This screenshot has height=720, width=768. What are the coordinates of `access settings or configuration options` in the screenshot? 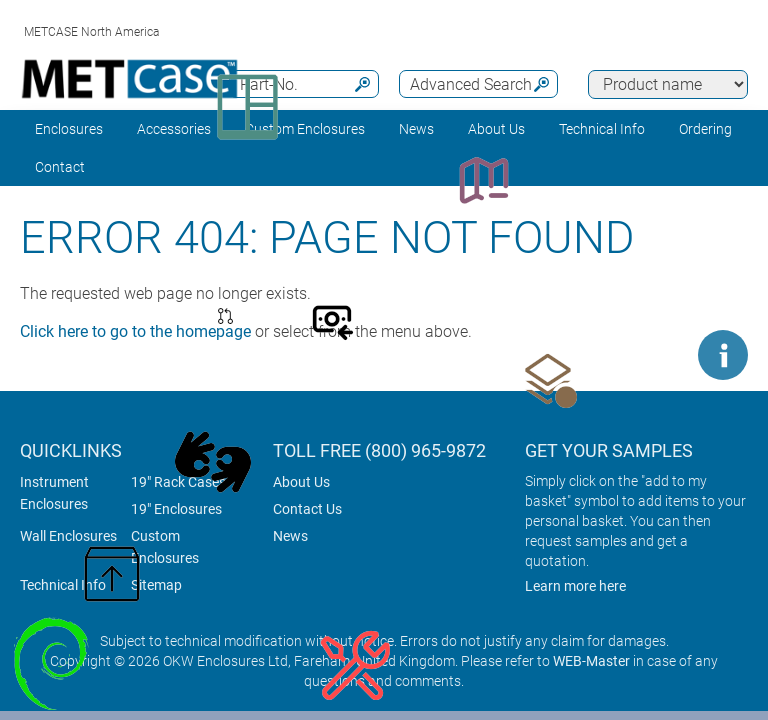 It's located at (355, 665).